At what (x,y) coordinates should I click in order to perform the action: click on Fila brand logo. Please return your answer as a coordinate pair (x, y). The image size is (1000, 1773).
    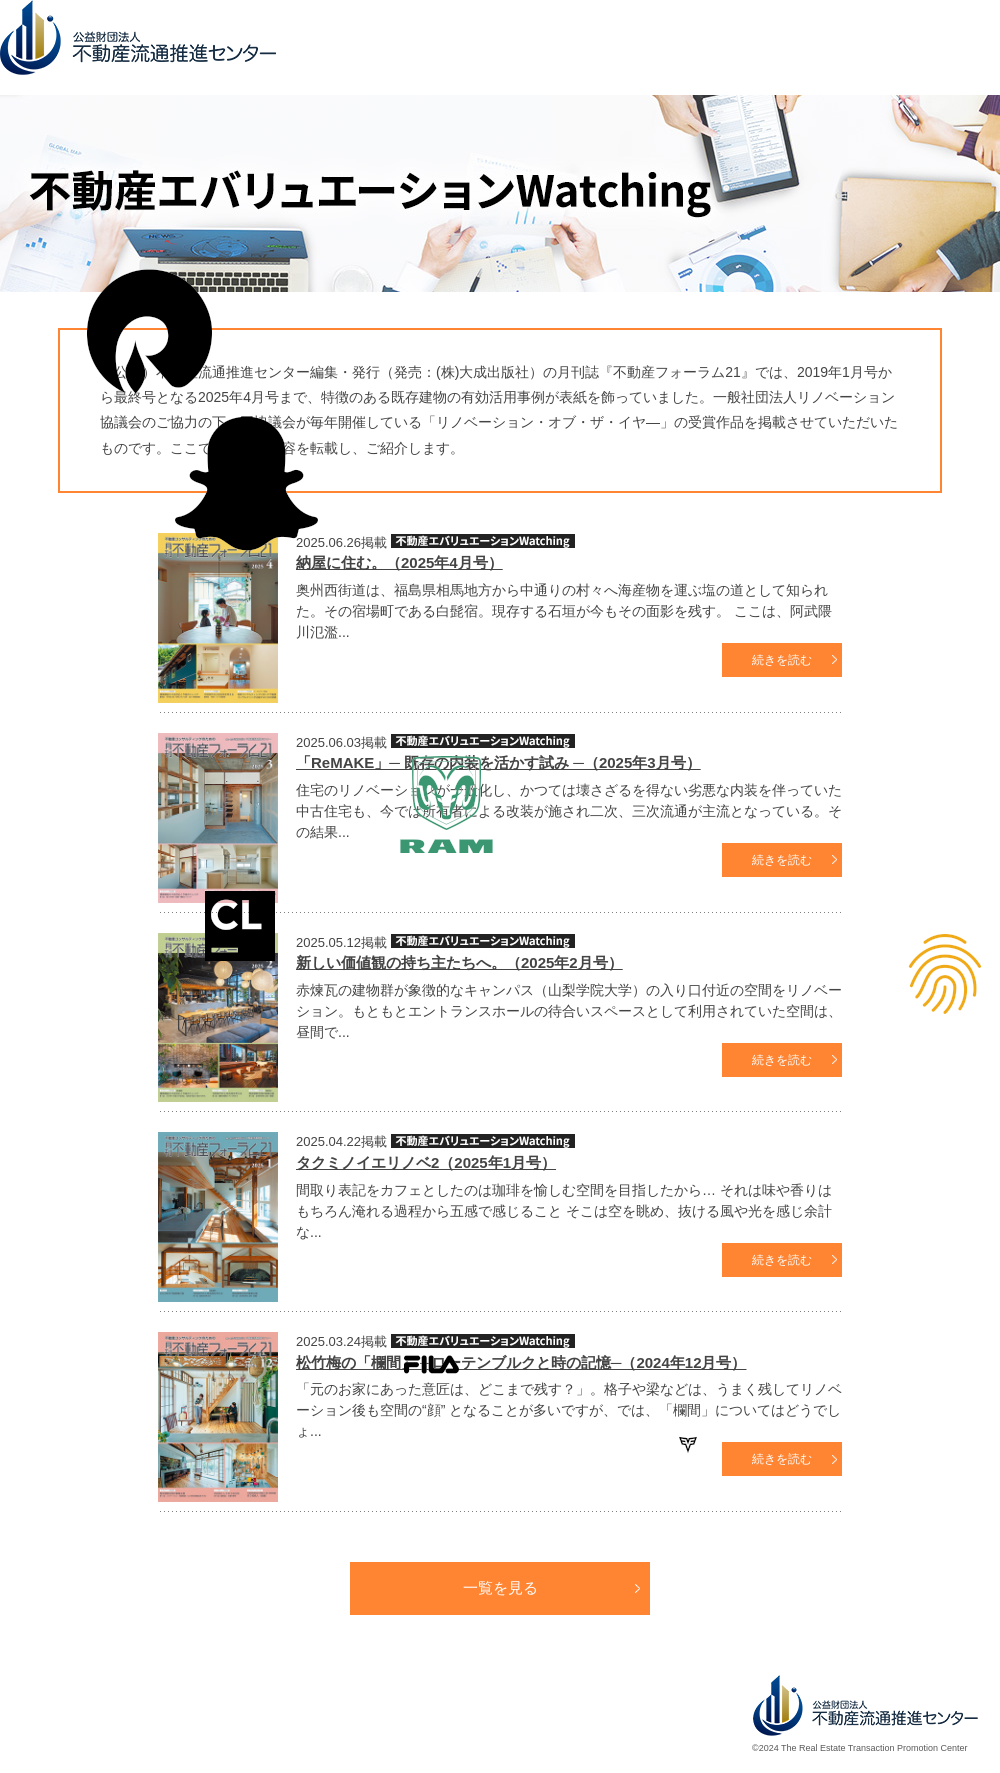
    Looking at the image, I should click on (431, 1364).